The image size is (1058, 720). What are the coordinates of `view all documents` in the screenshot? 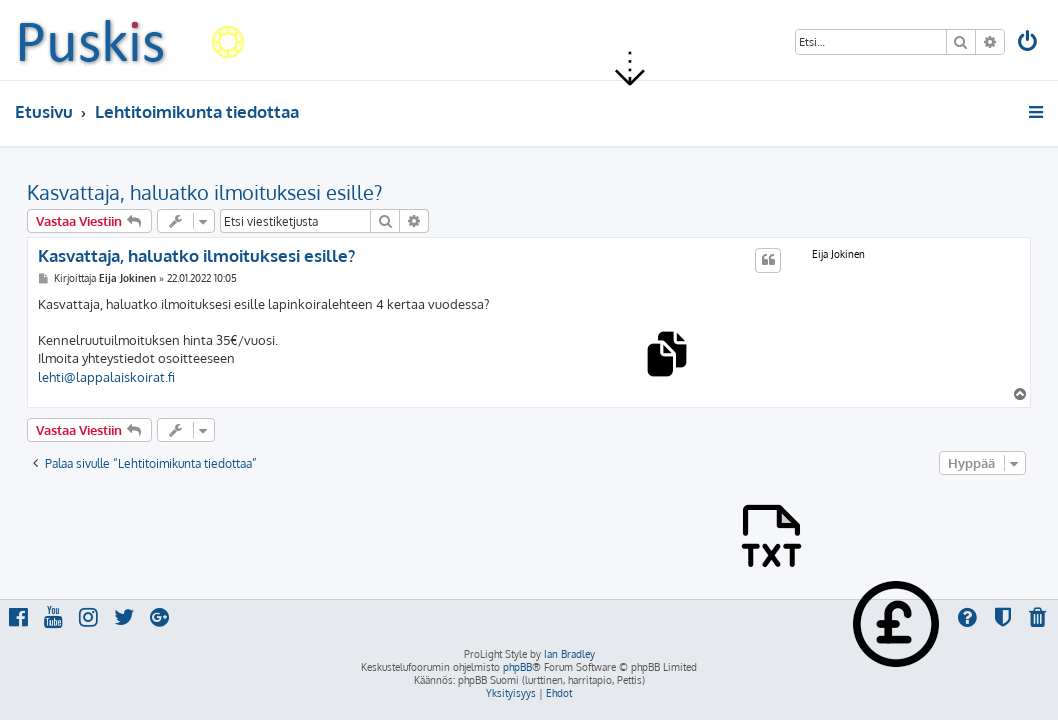 It's located at (667, 354).